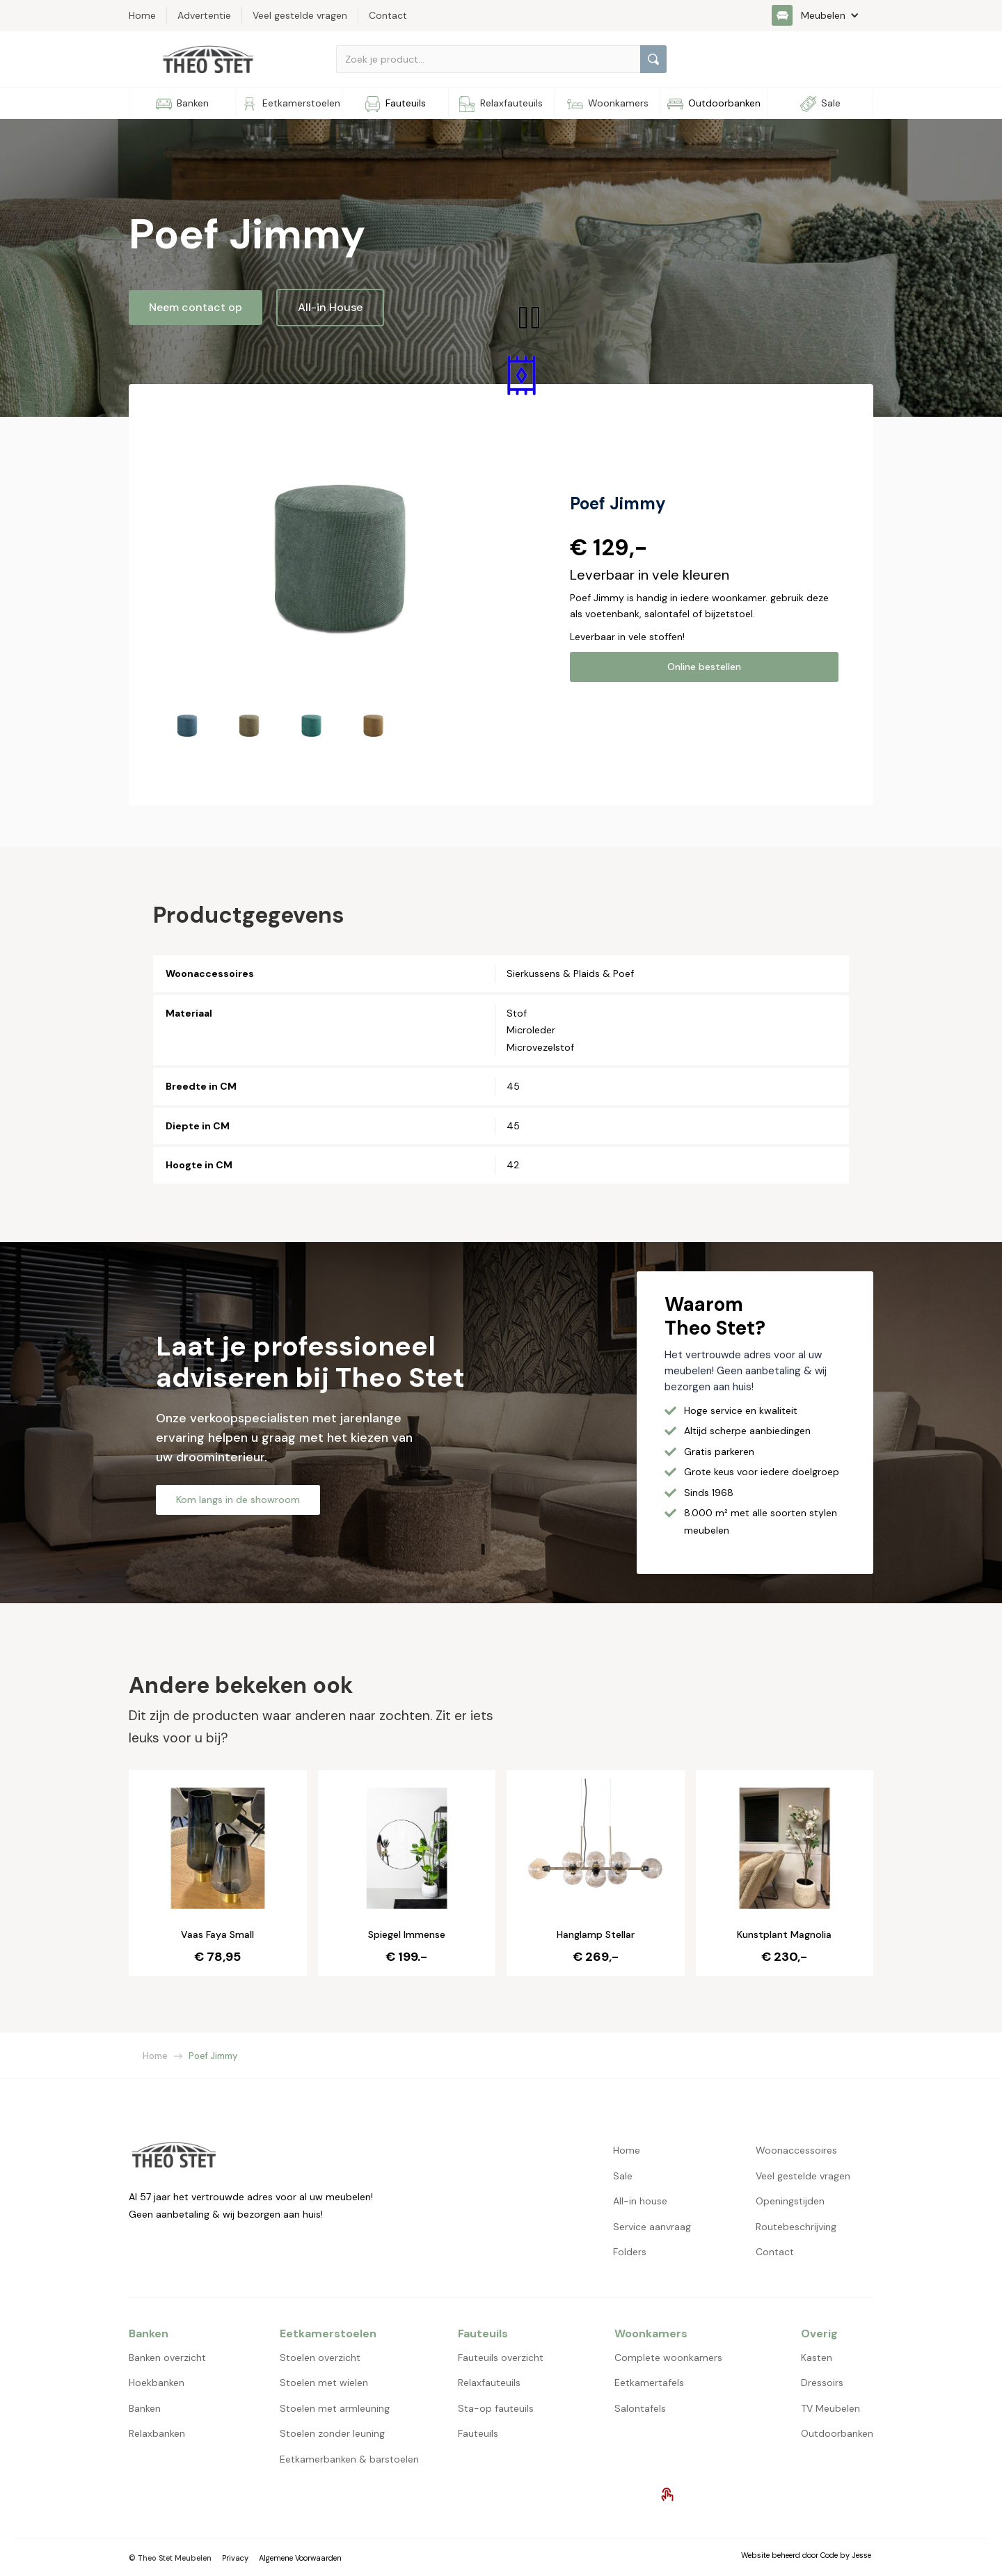 Image resolution: width=1002 pixels, height=2576 pixels. Describe the element at coordinates (521, 375) in the screenshot. I see `view rug or carpet options` at that location.